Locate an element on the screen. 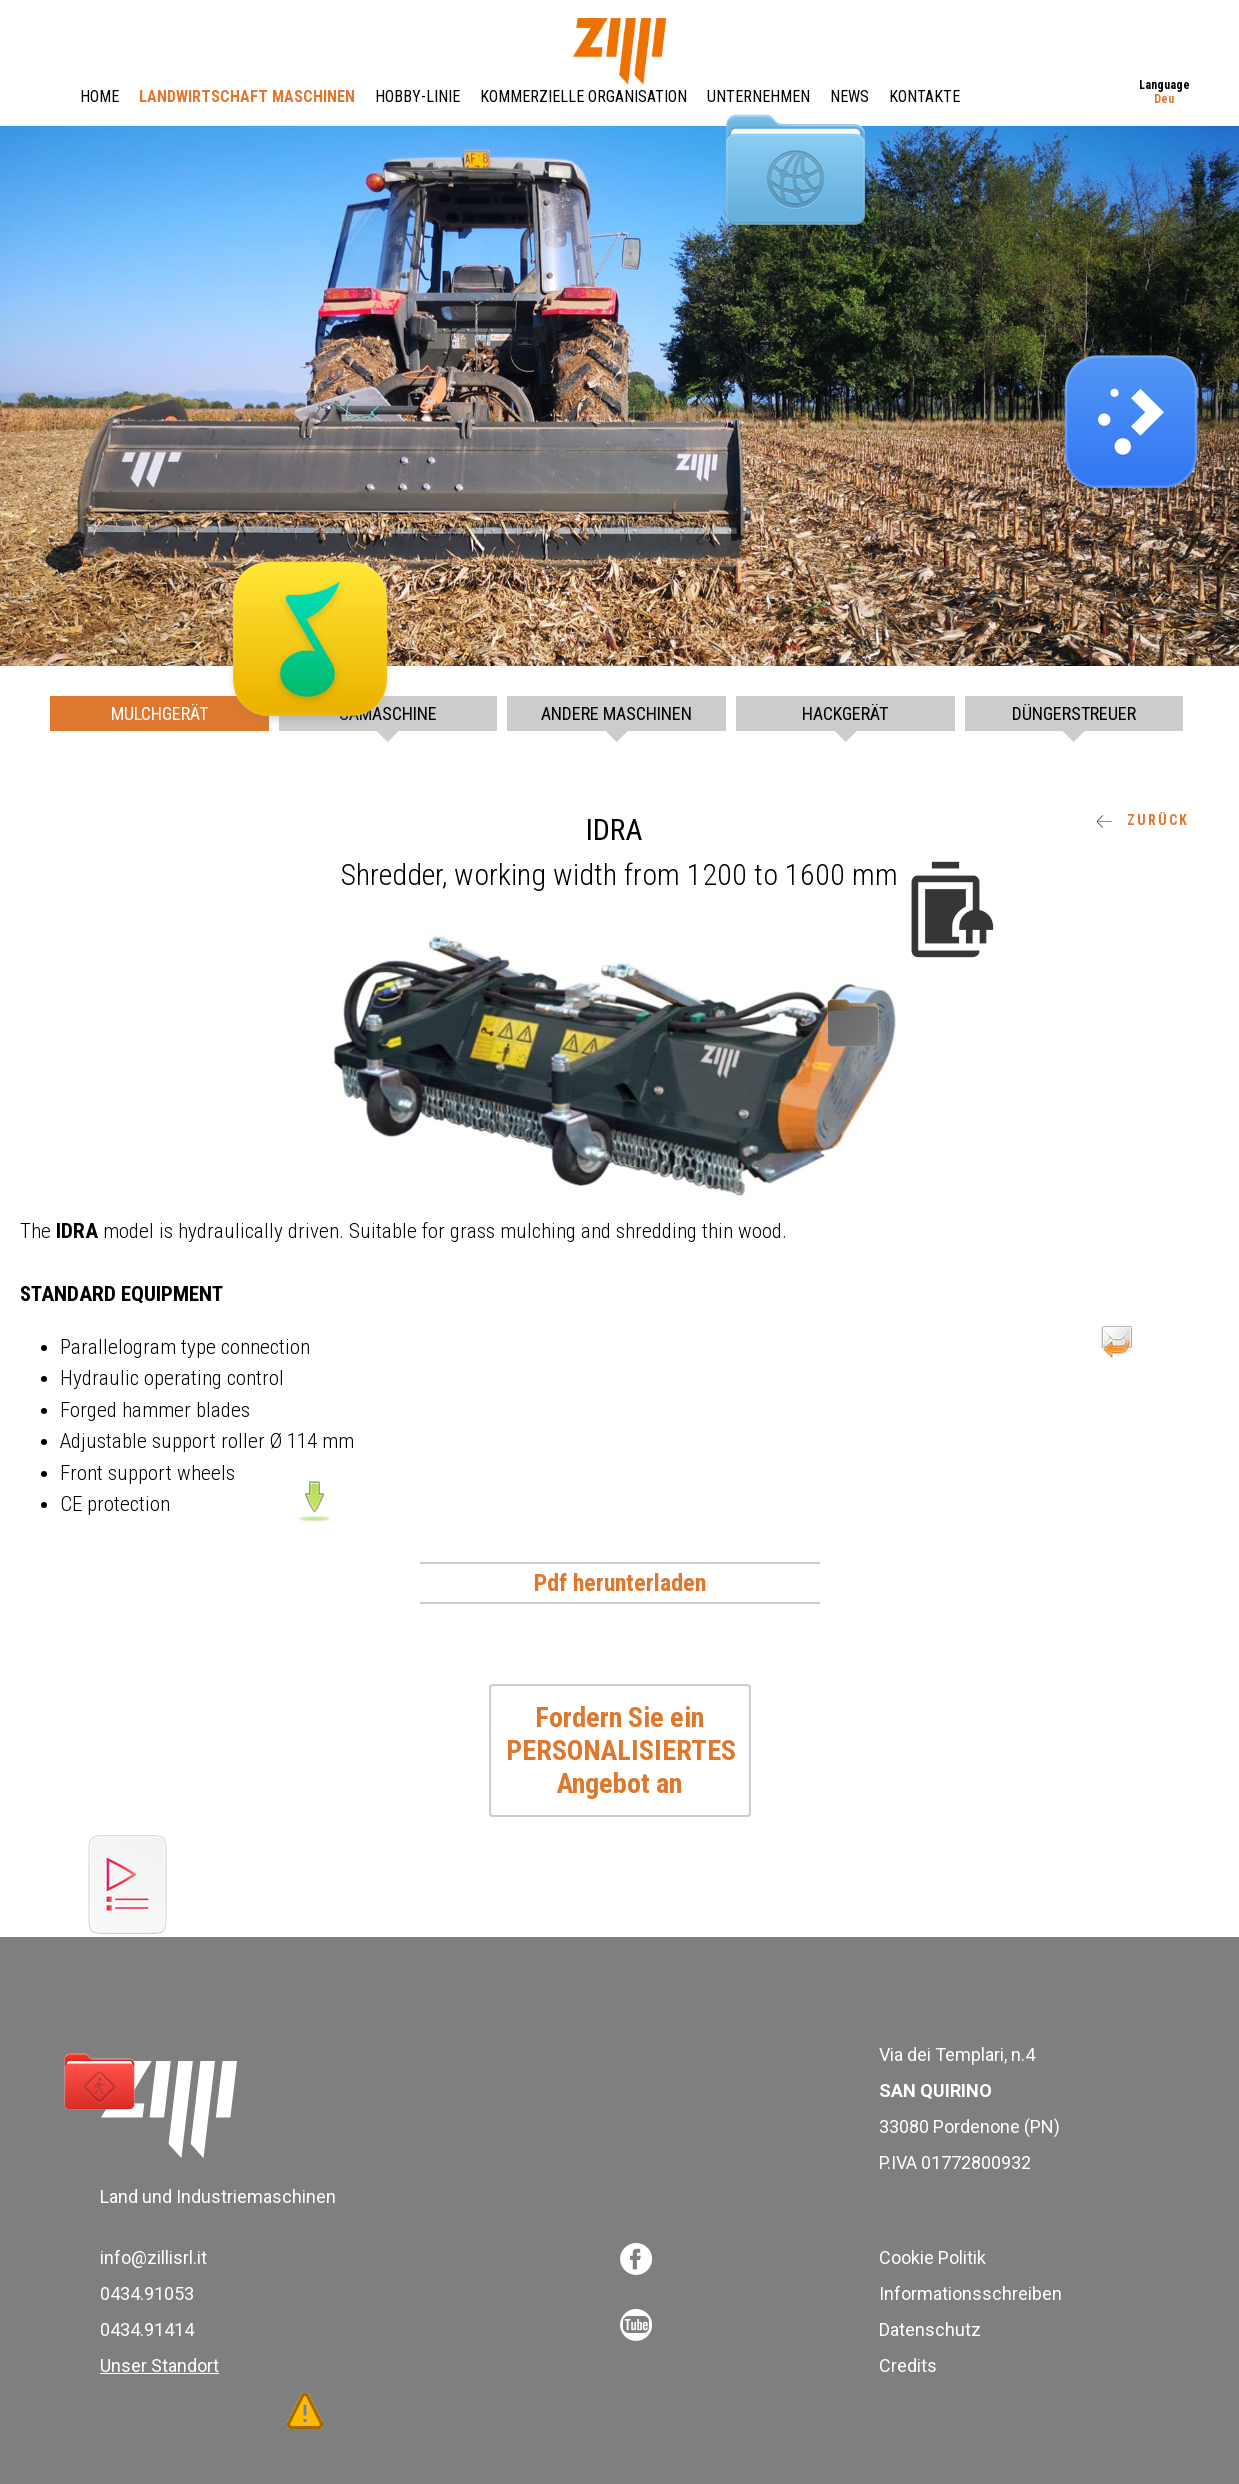 This screenshot has height=2484, width=1239. open file folder is located at coordinates (853, 1023).